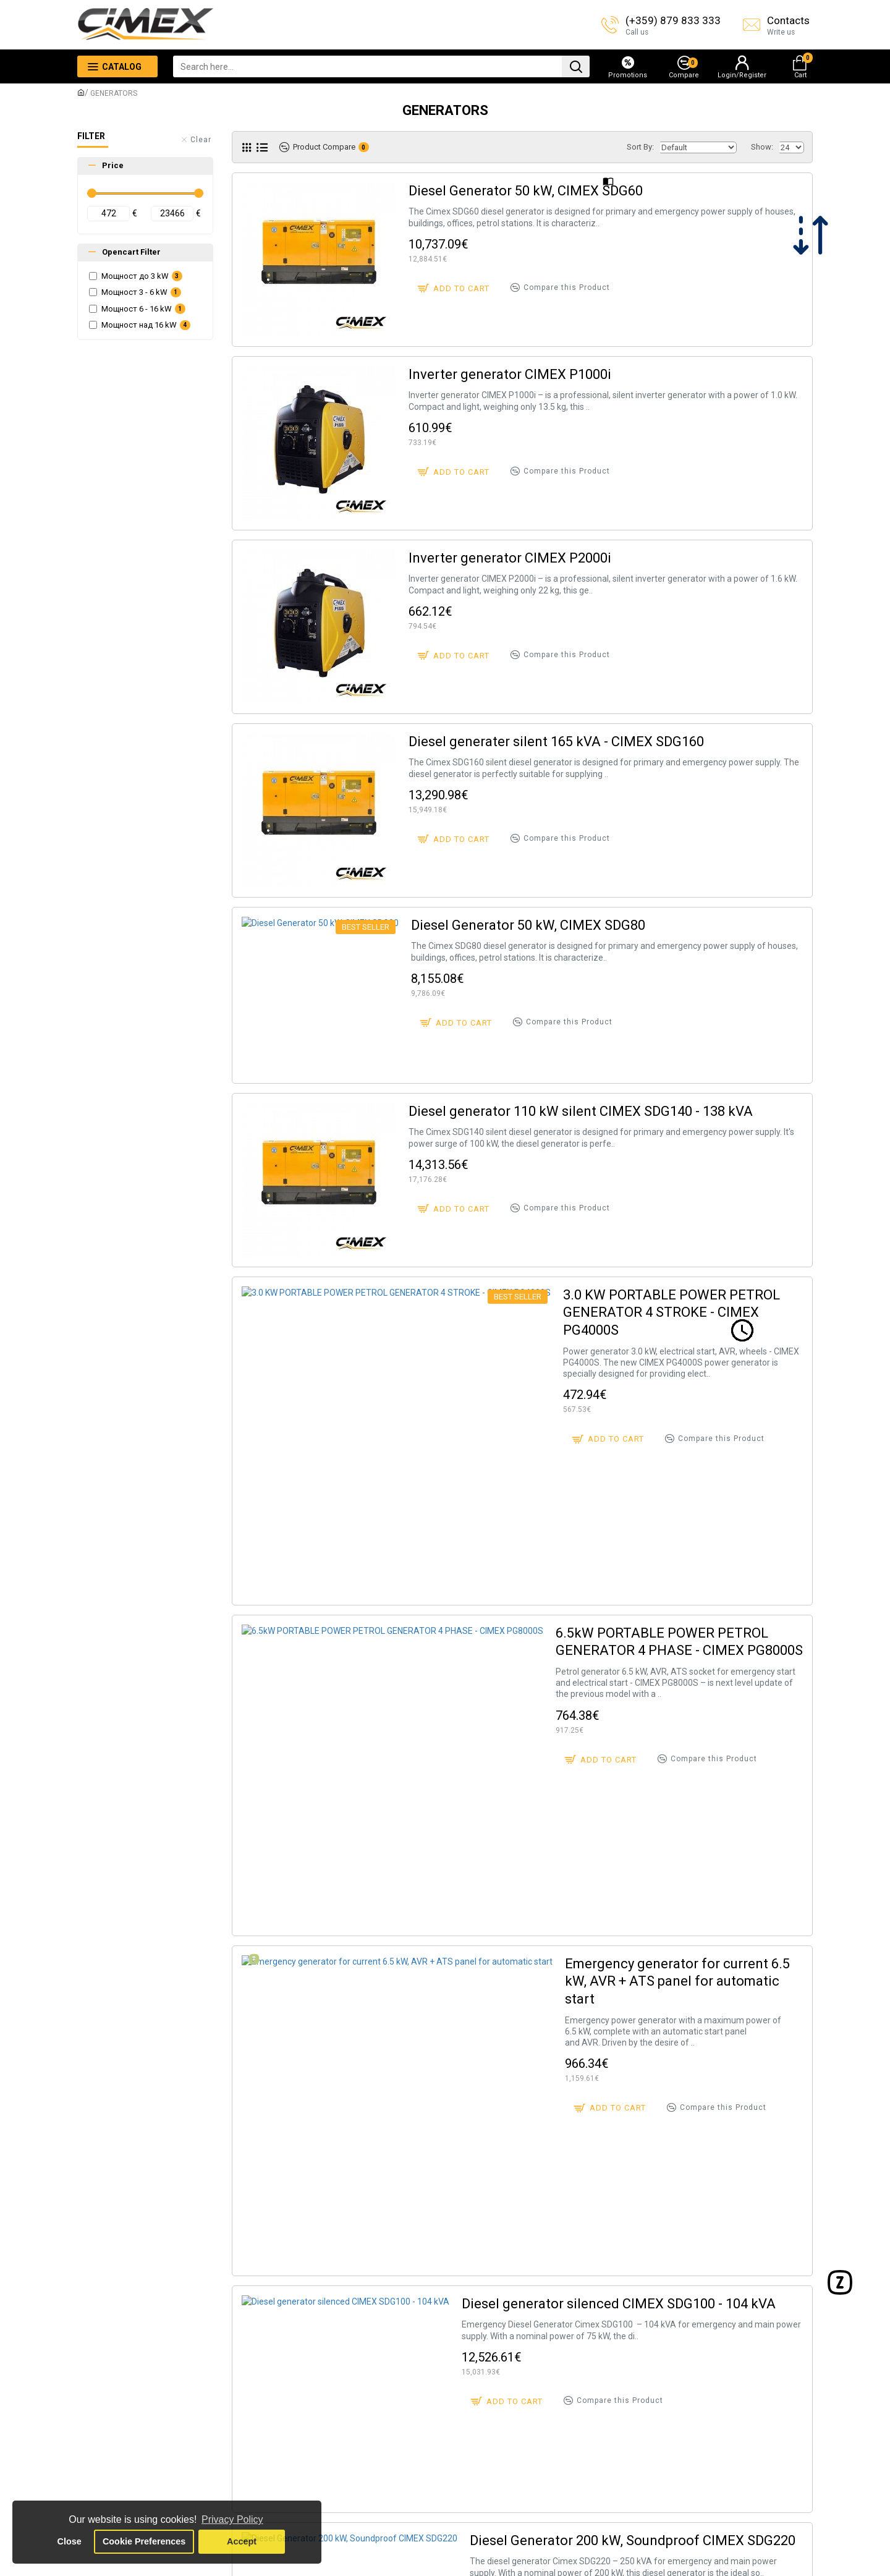 Image resolution: width=890 pixels, height=2576 pixels. What do you see at coordinates (608, 181) in the screenshot?
I see `import contacts from address book` at bounding box center [608, 181].